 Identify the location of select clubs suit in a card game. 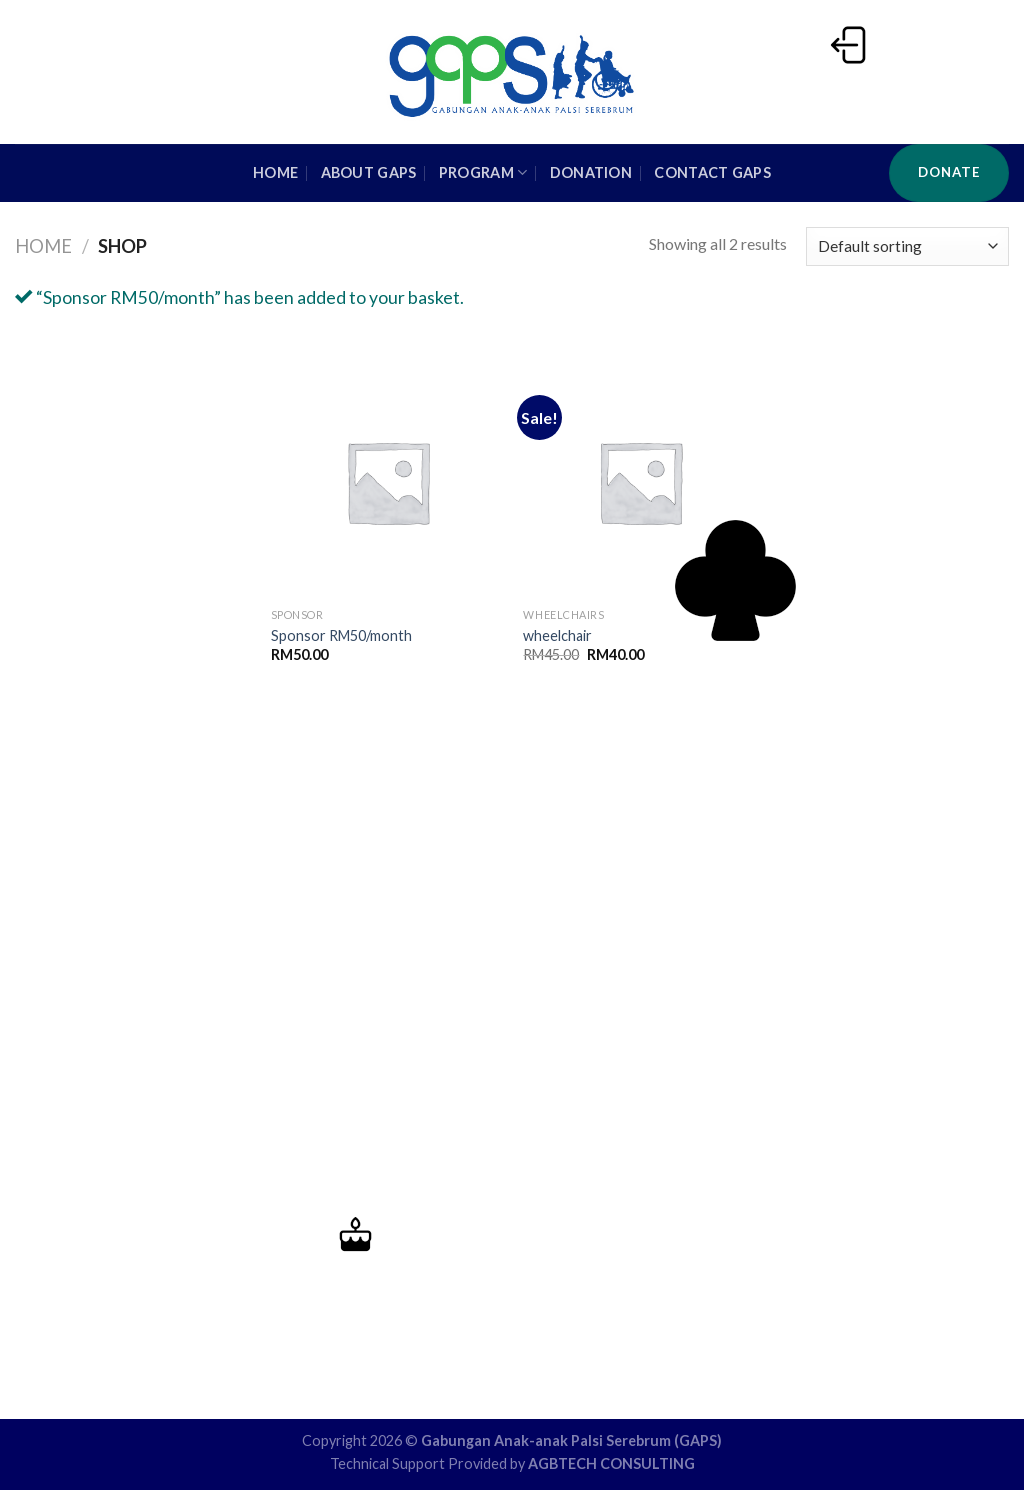
(735, 580).